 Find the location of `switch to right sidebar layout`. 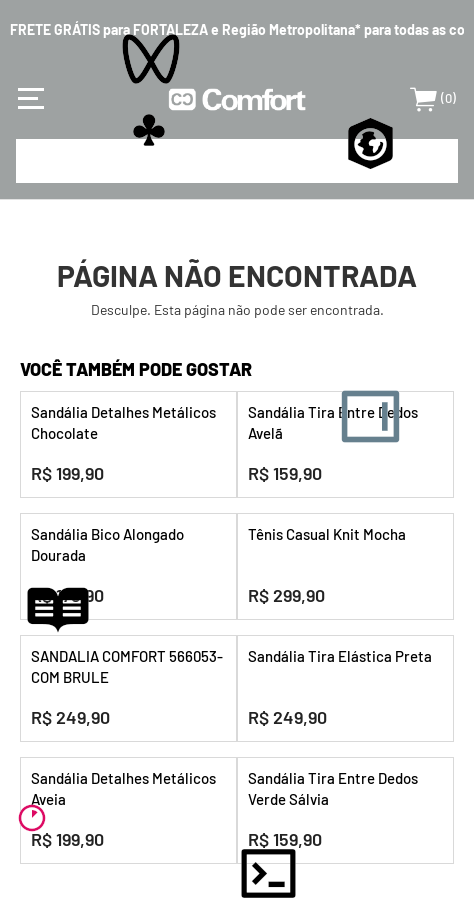

switch to right sidebar layout is located at coordinates (370, 416).